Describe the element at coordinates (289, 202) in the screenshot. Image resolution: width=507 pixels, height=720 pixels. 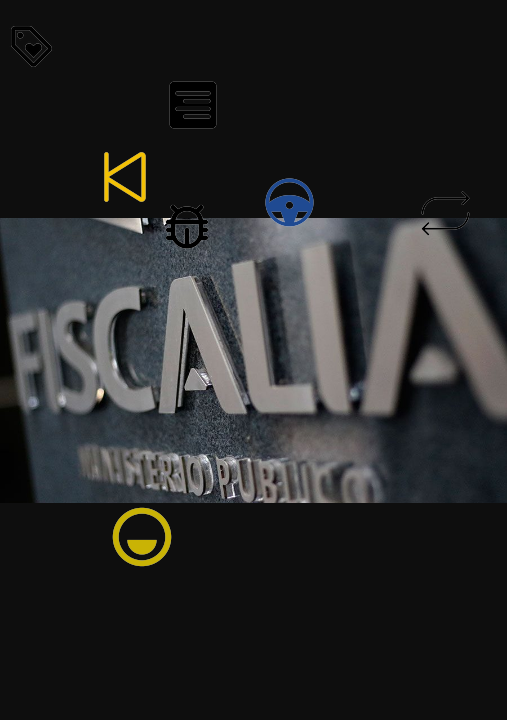
I see `access driving or navigation mode` at that location.